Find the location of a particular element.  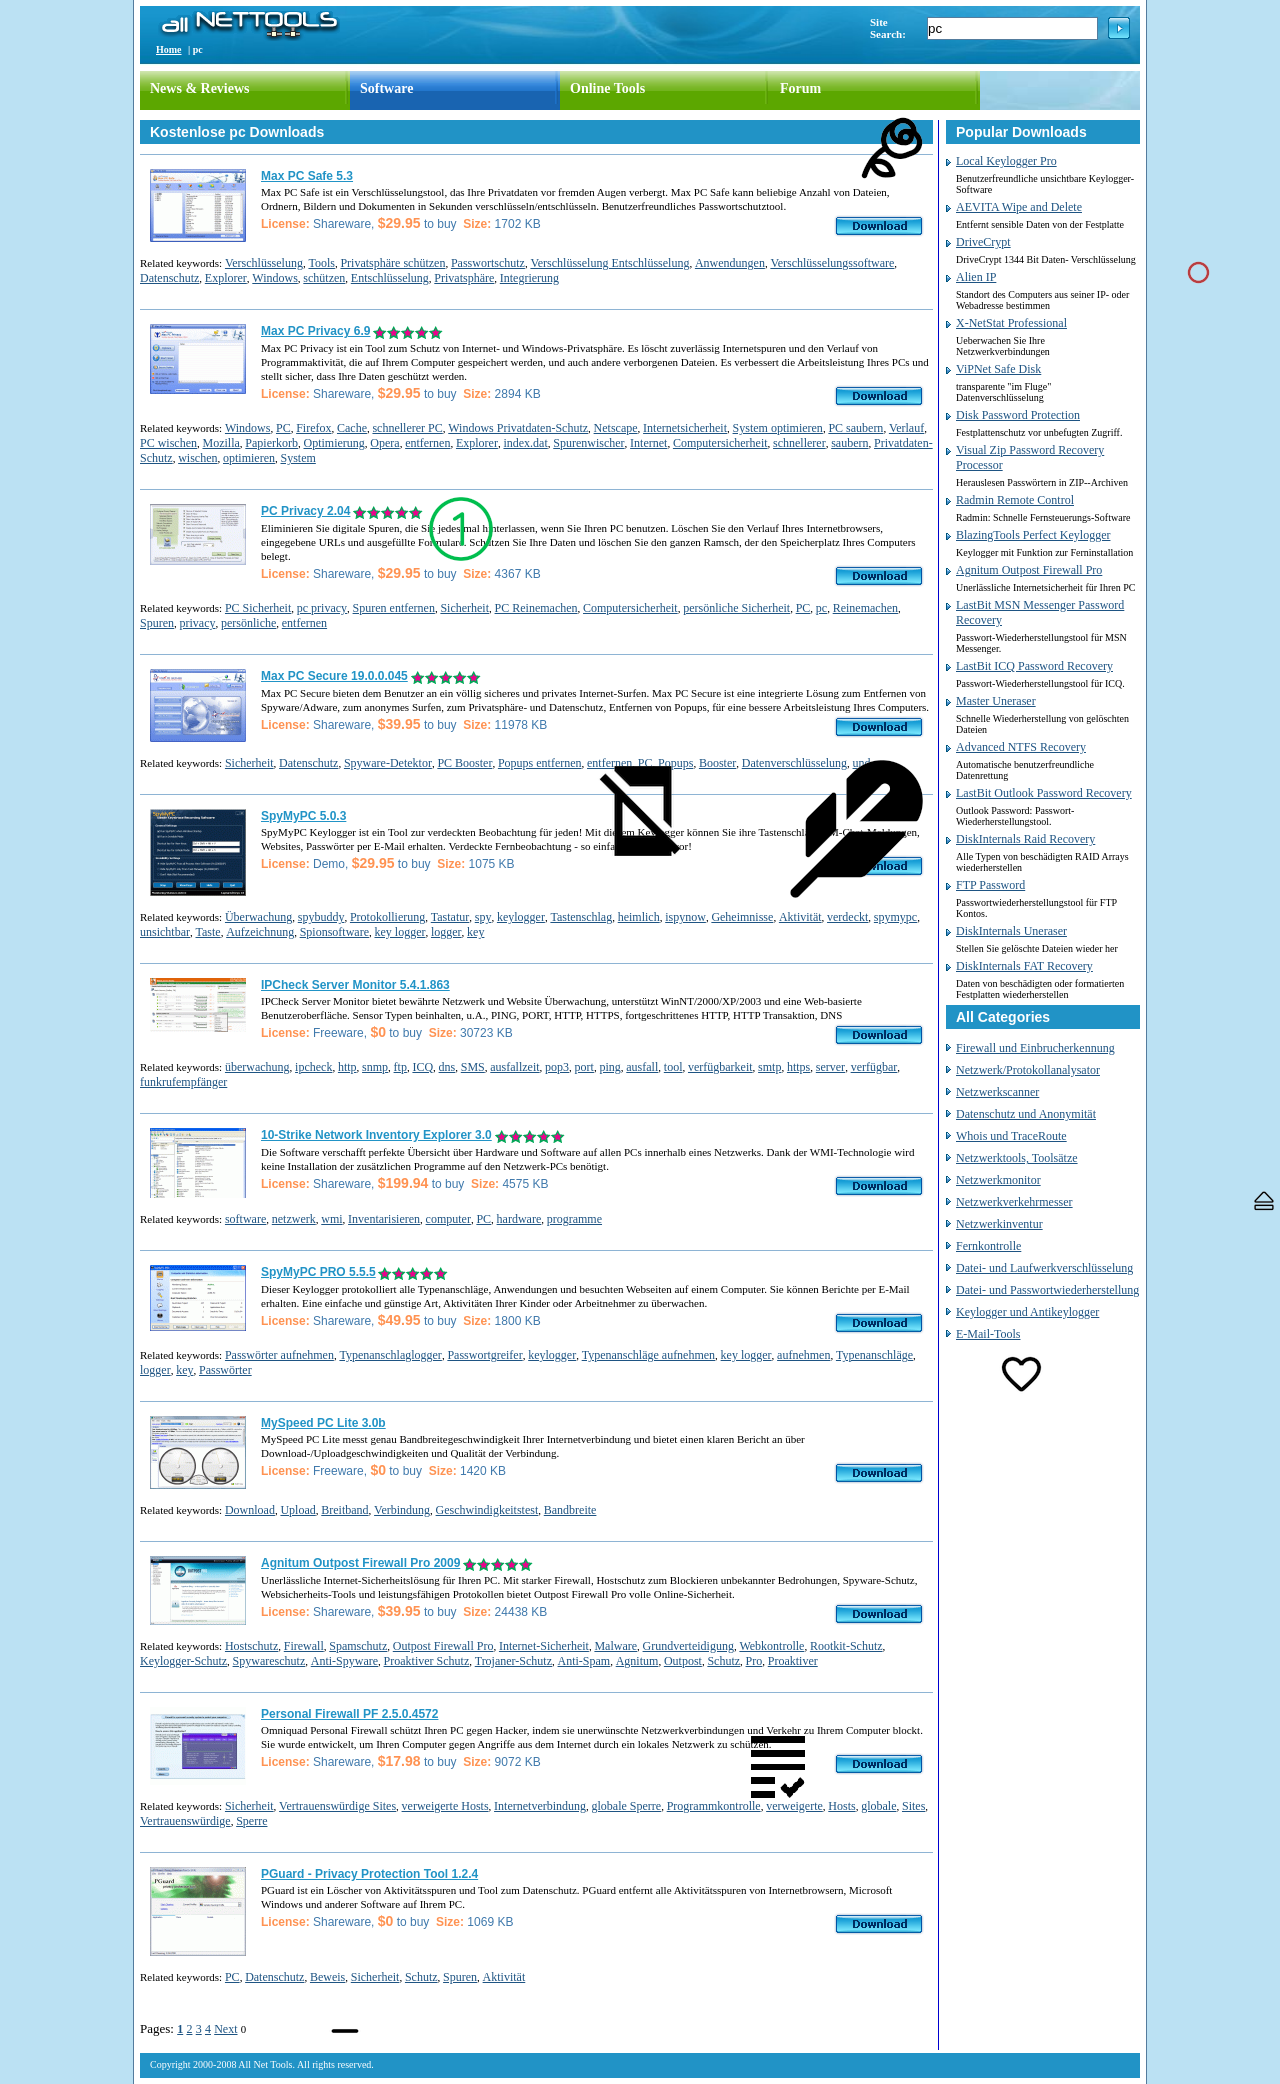

indicates the first step in a process or sequence is located at coordinates (461, 529).